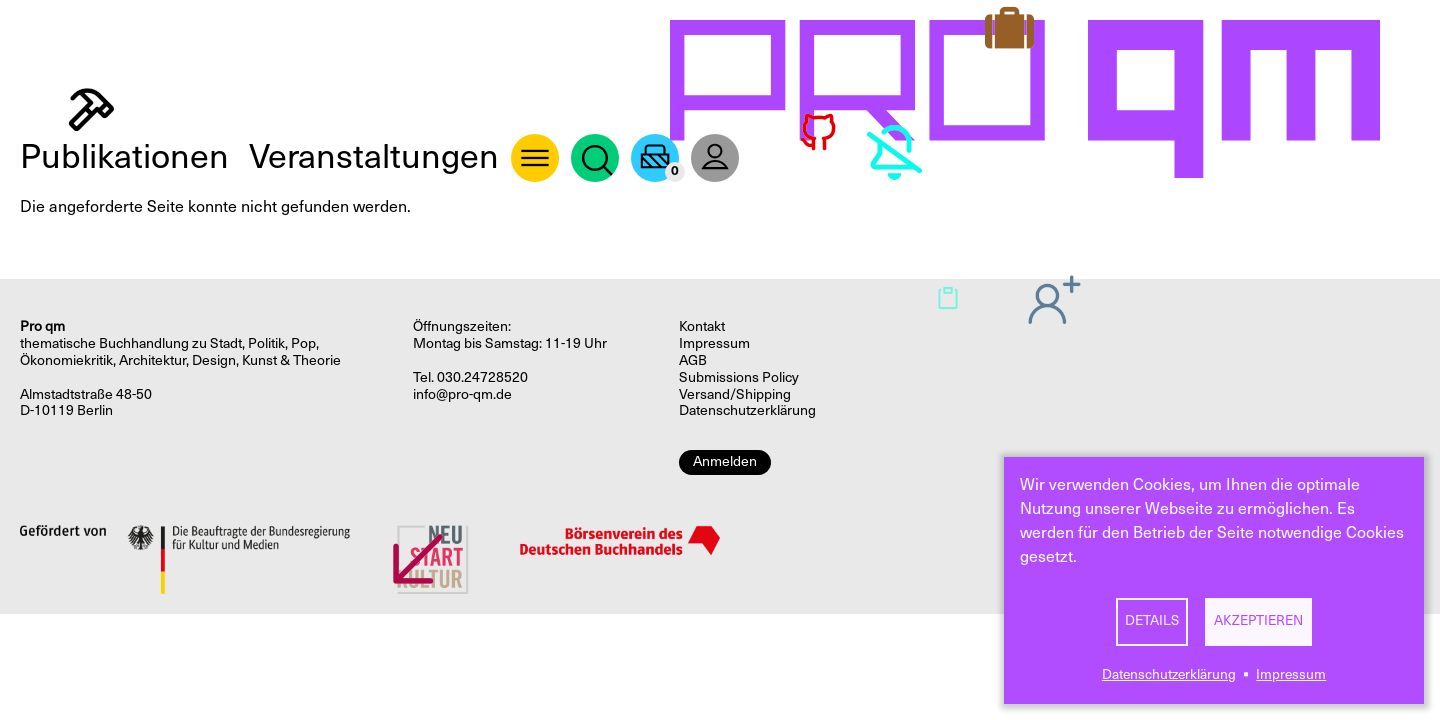 The image size is (1440, 720). I want to click on navigate to previous or lower-left content, so click(420, 557).